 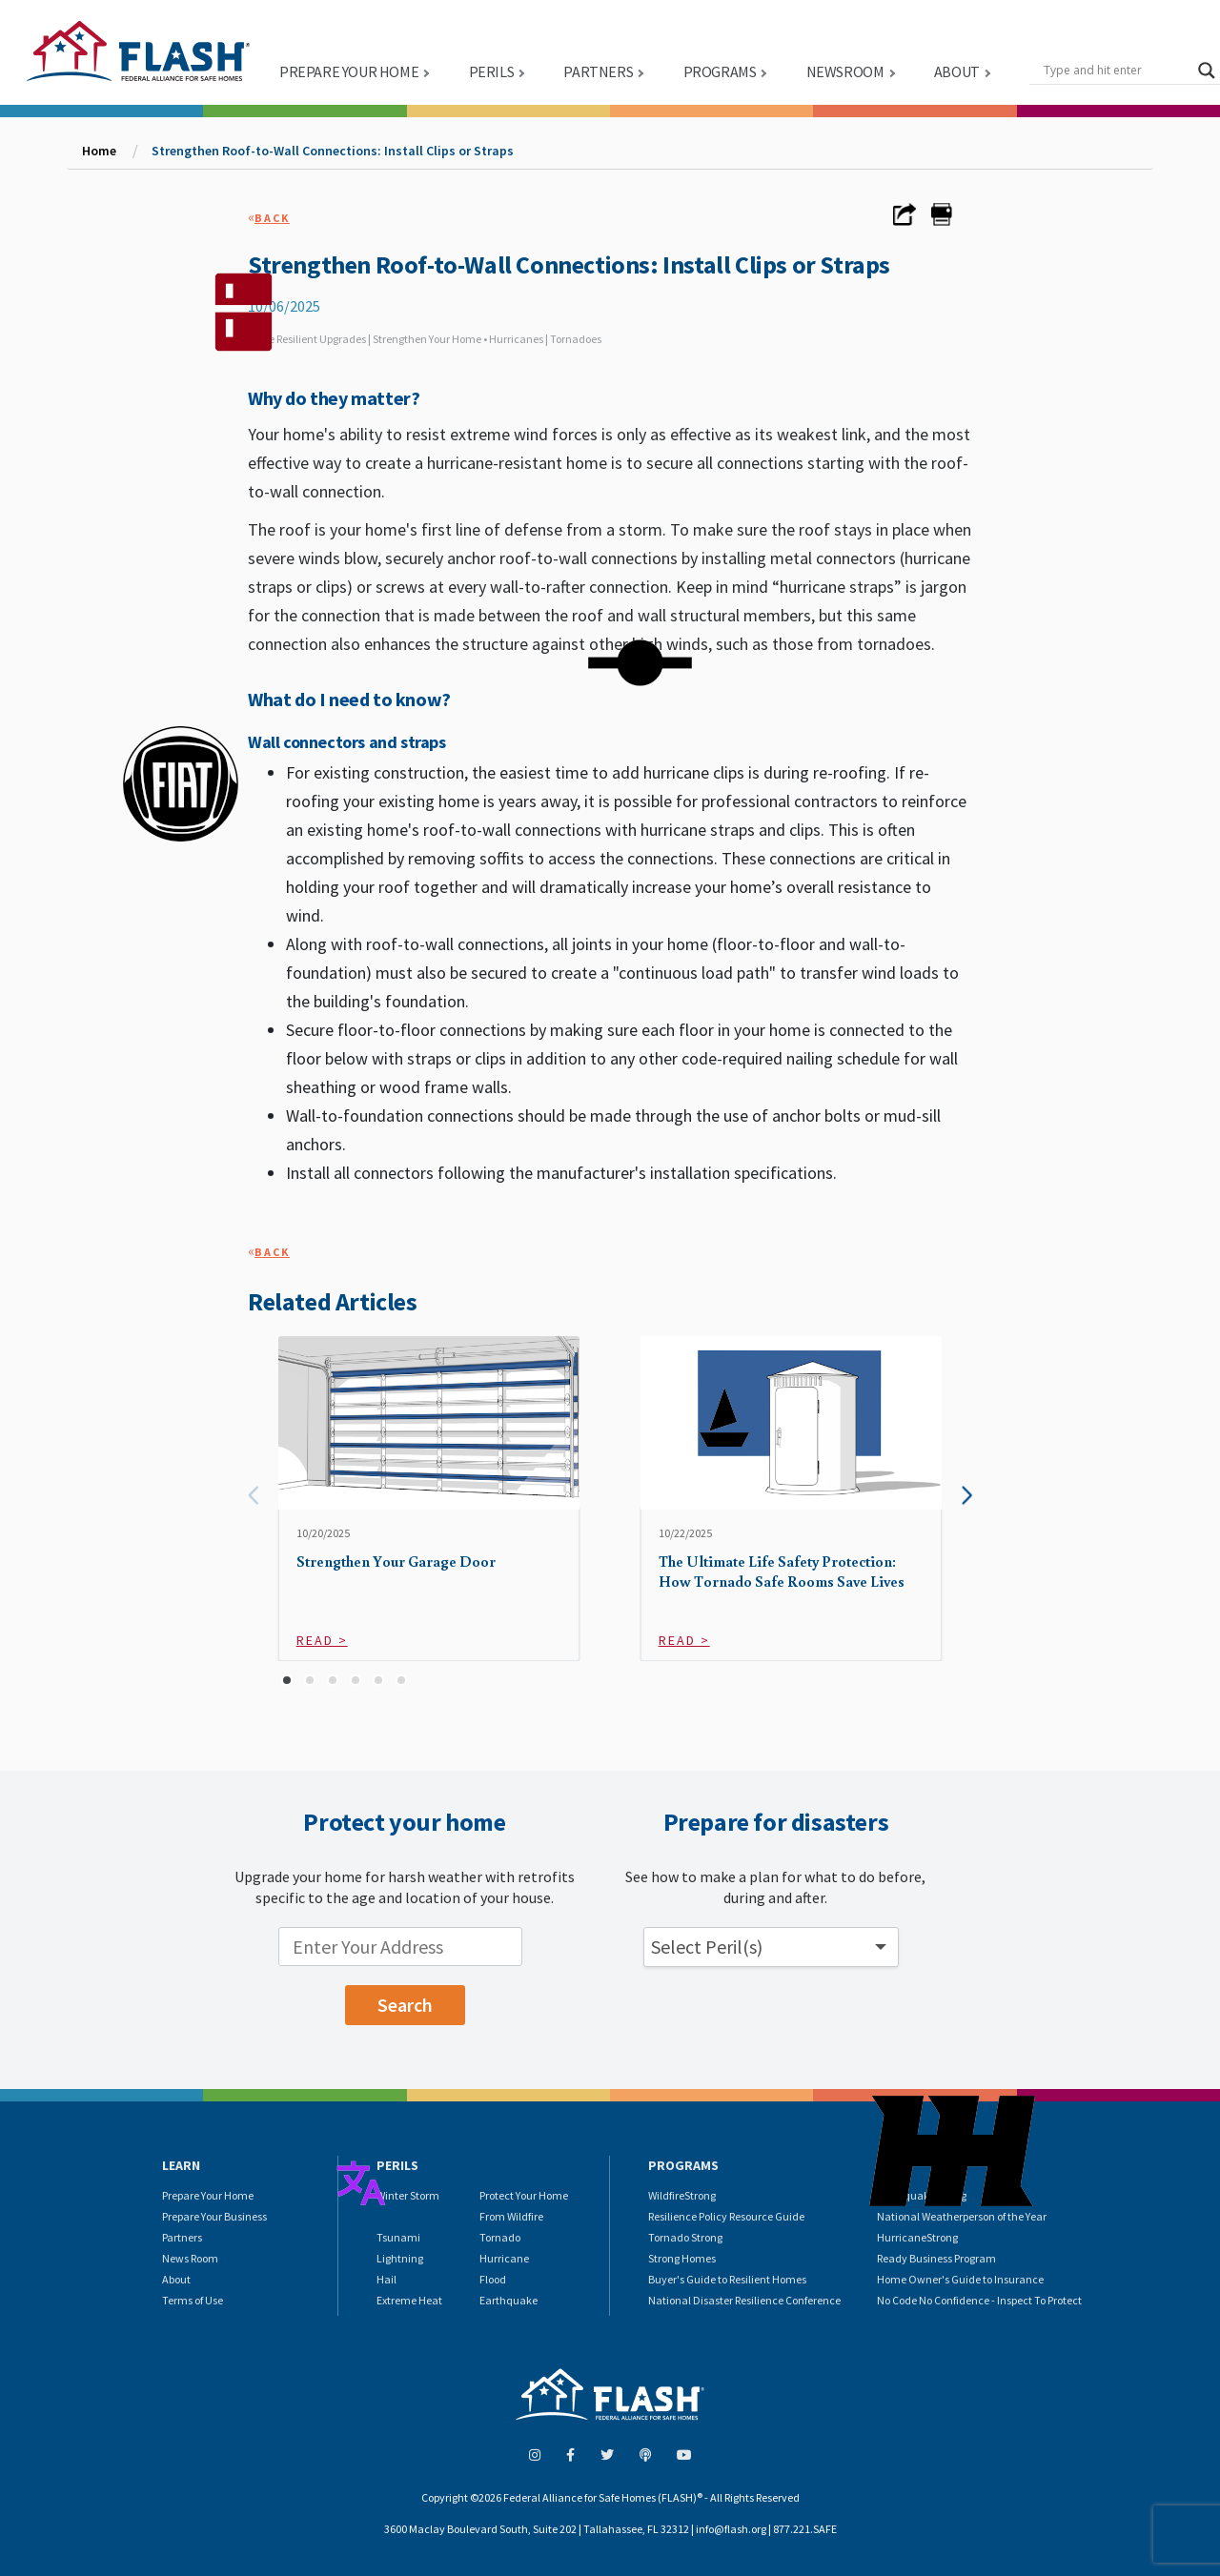 I want to click on open the Car Throttle app, so click(x=952, y=2151).